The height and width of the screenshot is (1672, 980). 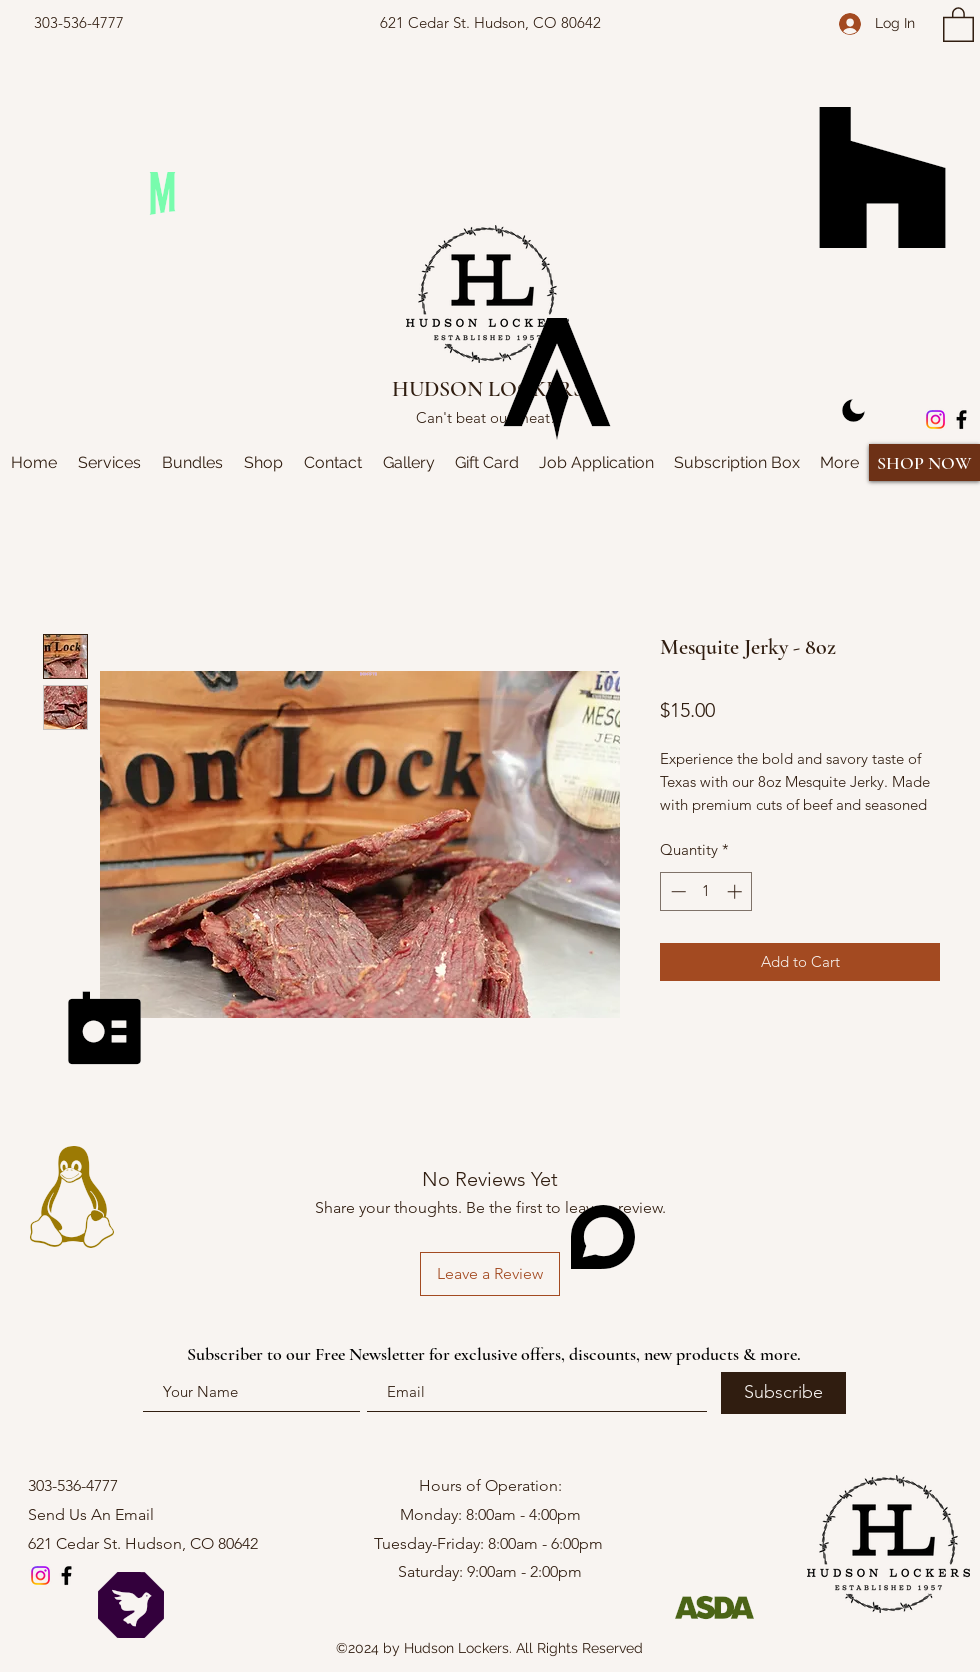 I want to click on open egnyte cloud storage app, so click(x=368, y=673).